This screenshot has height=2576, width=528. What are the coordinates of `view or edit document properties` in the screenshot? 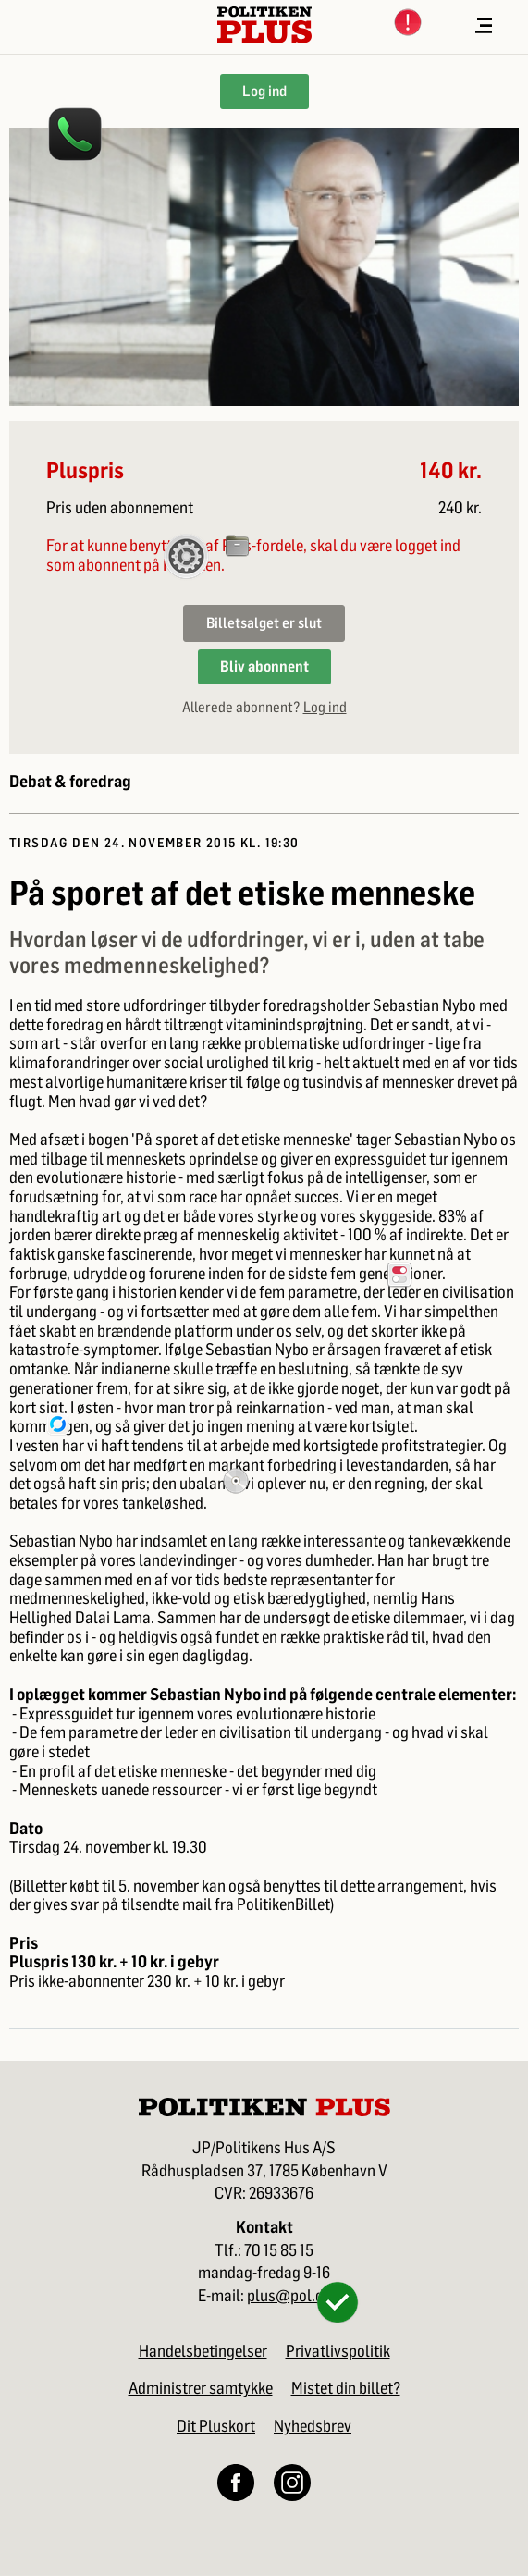 It's located at (186, 556).